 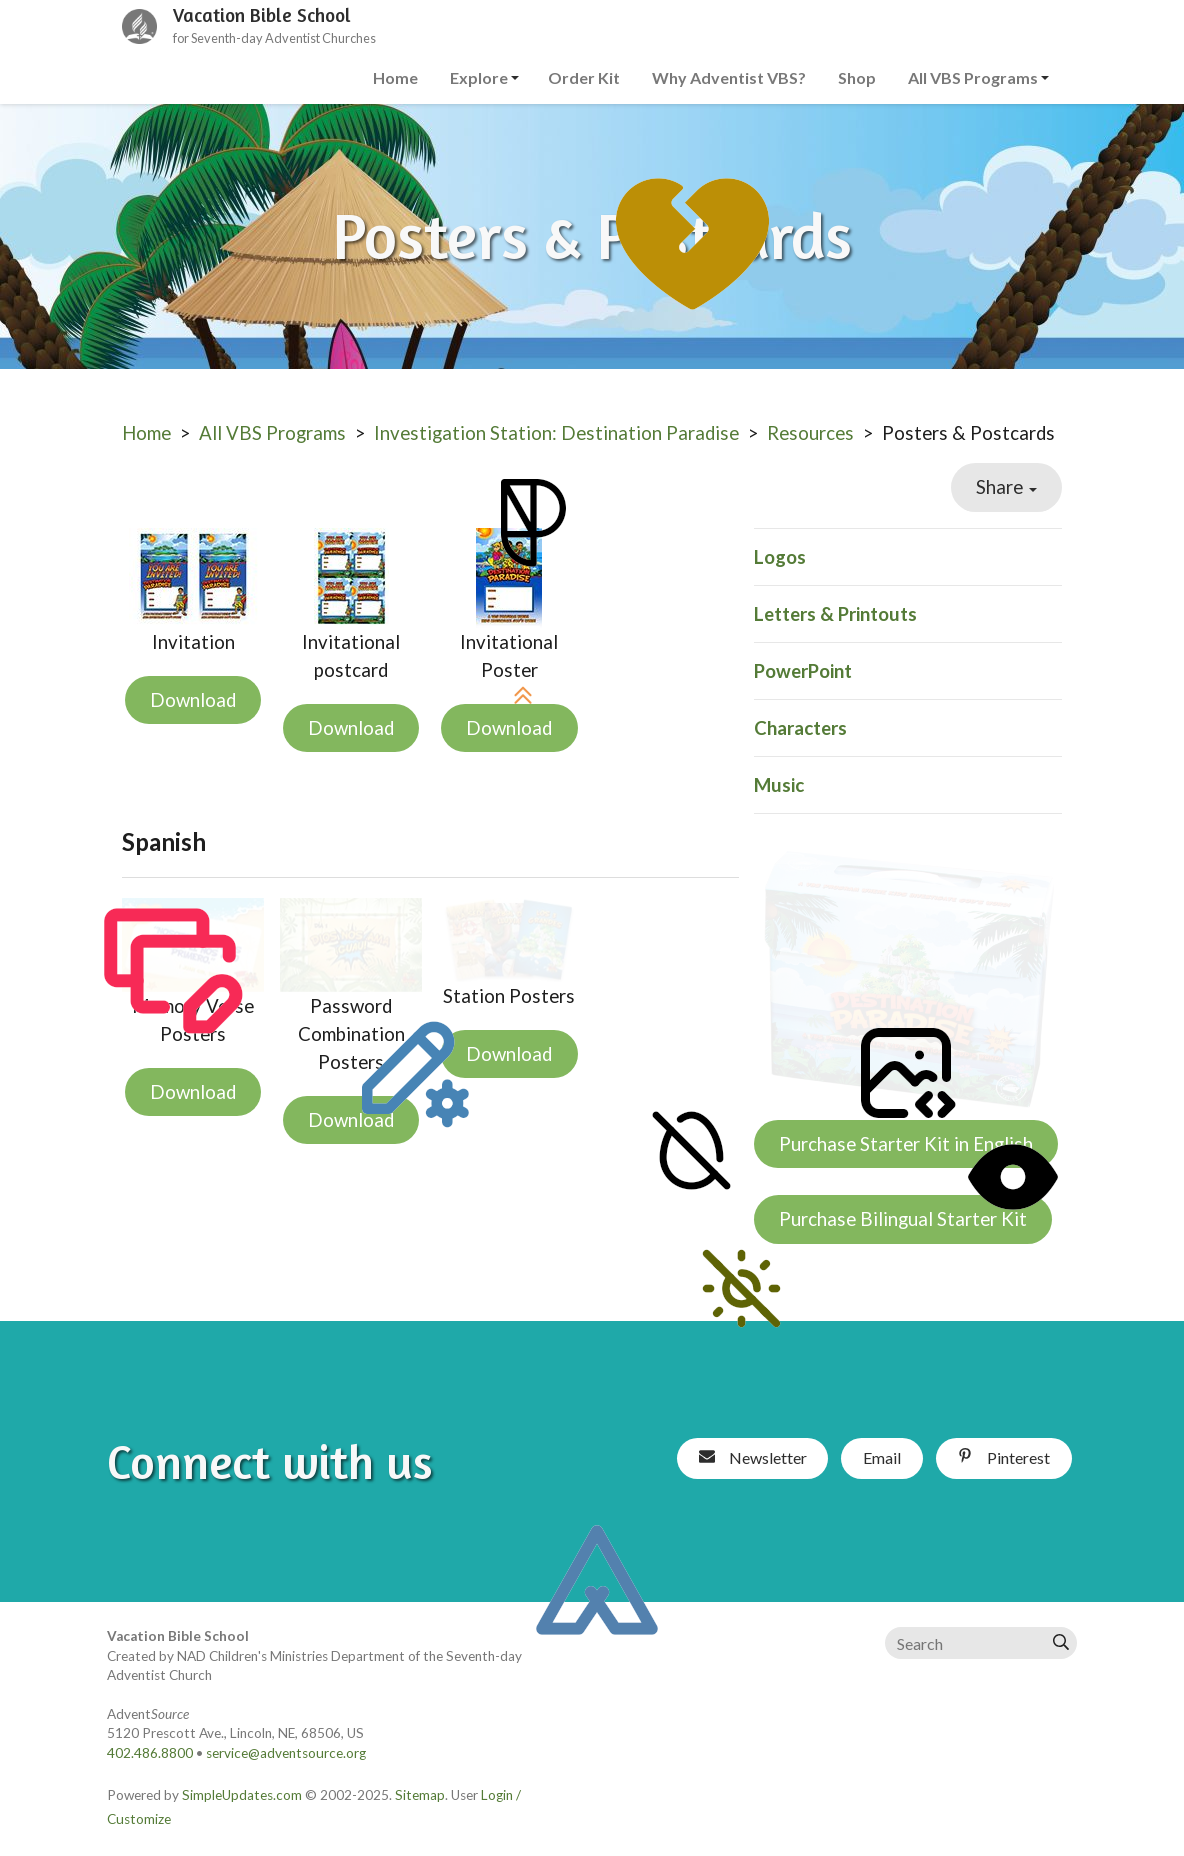 I want to click on view or preview content, so click(x=1013, y=1177).